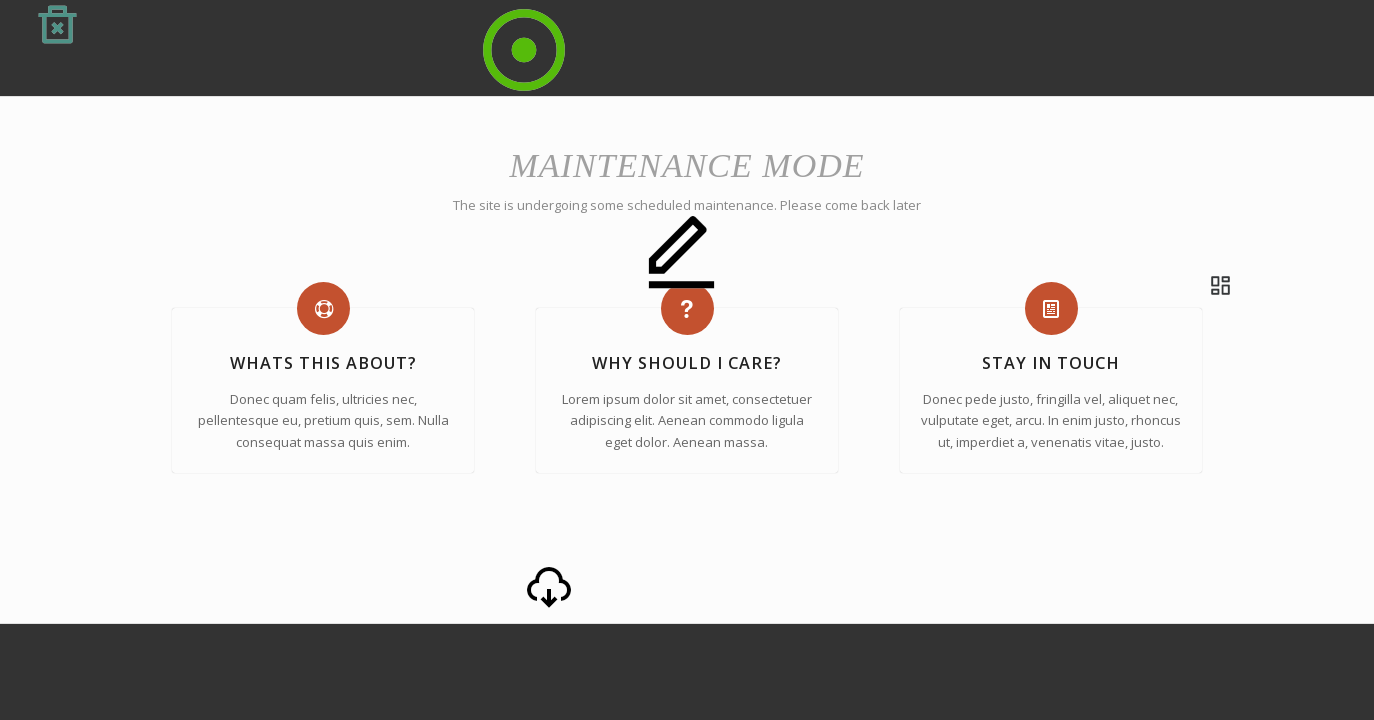  What do you see at coordinates (1220, 285) in the screenshot?
I see `access the dashboard` at bounding box center [1220, 285].